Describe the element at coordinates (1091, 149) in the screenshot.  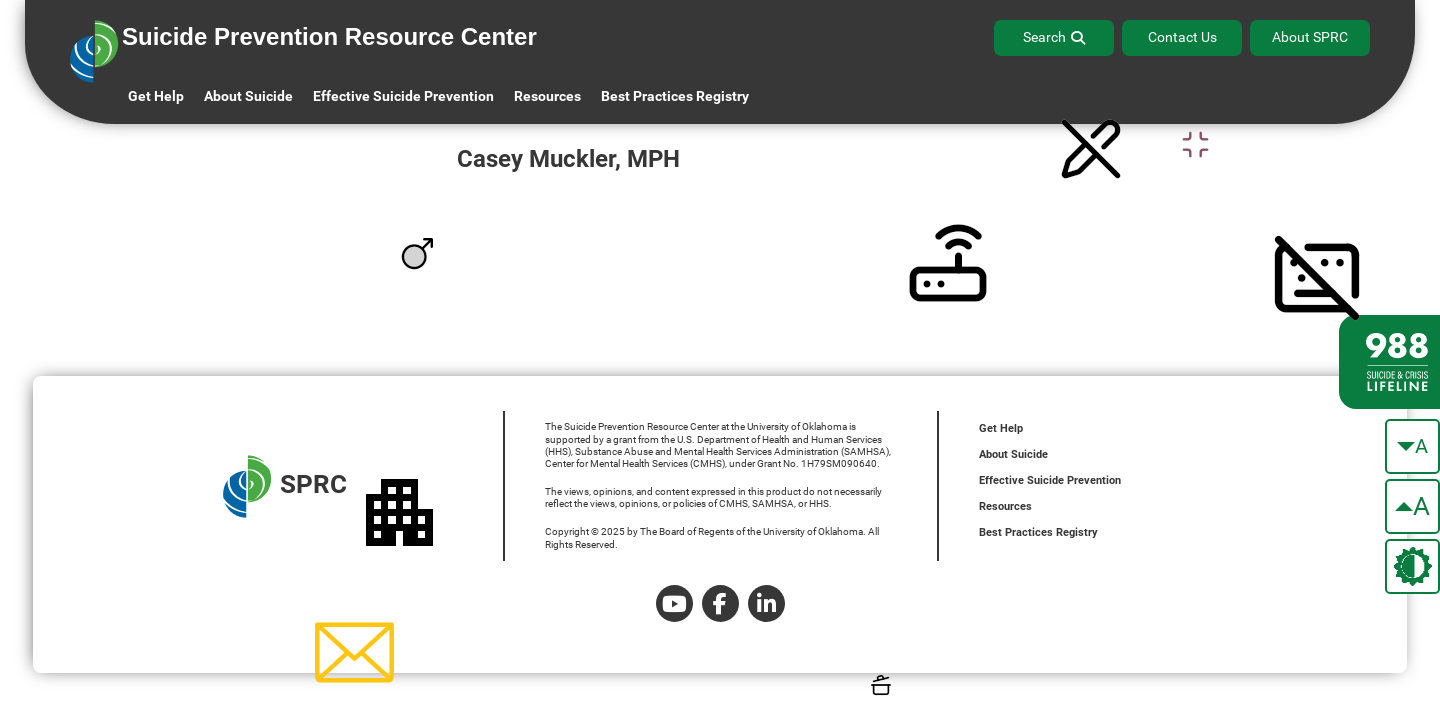
I see `indicates editing is disabled` at that location.